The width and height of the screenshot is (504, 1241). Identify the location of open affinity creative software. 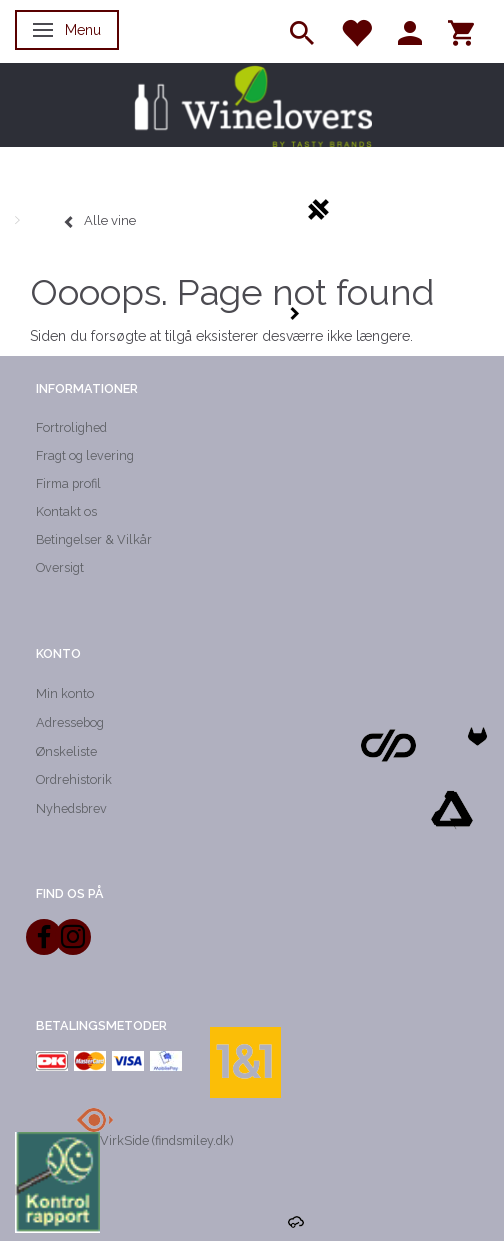
(452, 810).